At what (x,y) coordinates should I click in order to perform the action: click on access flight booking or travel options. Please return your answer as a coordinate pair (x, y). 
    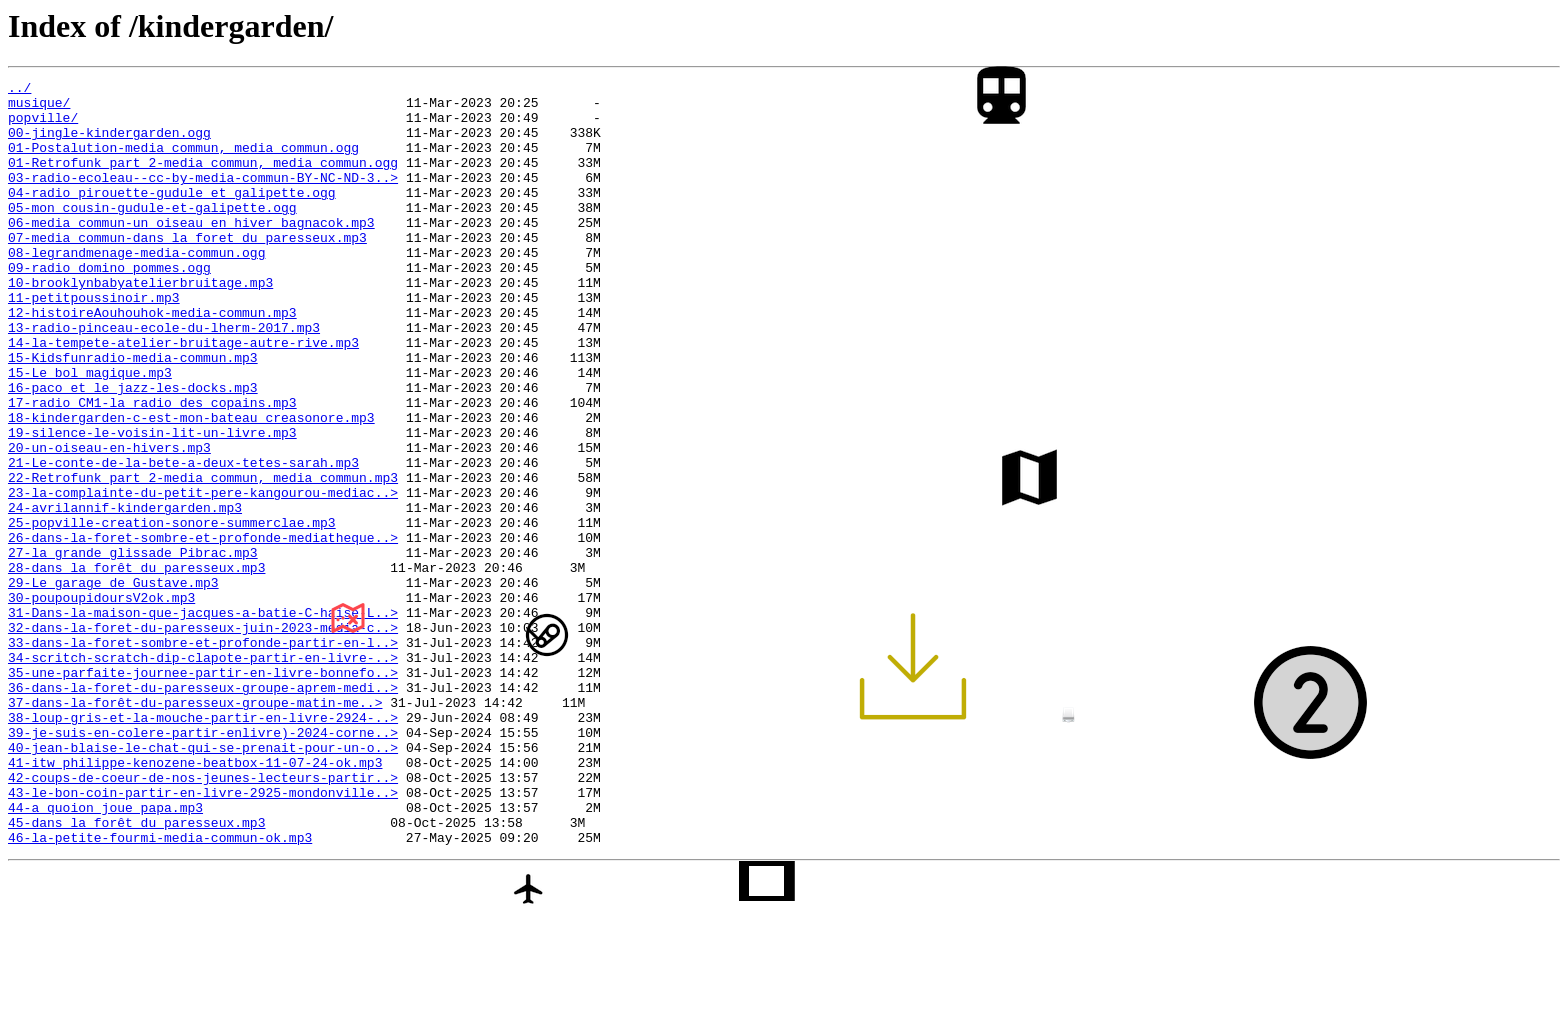
    Looking at the image, I should click on (529, 889).